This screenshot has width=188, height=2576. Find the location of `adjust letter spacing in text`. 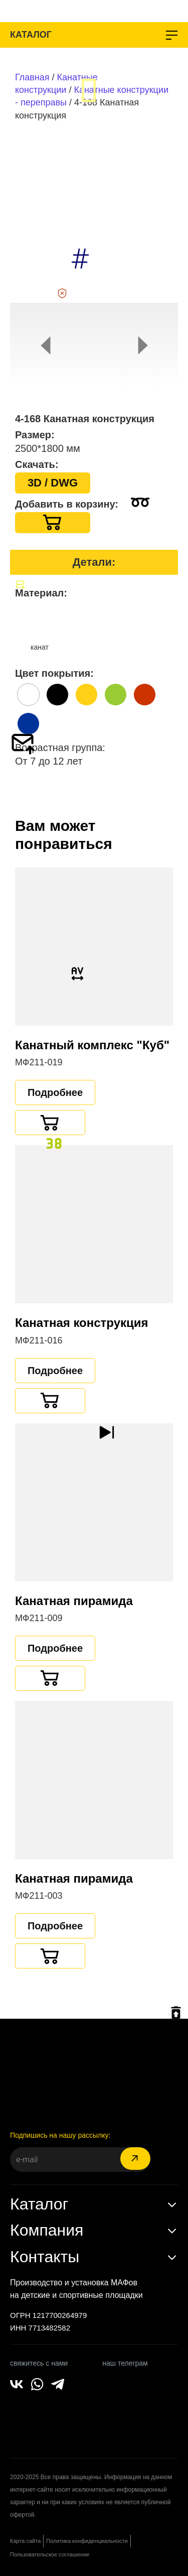

adjust letter spacing in text is located at coordinates (77, 973).